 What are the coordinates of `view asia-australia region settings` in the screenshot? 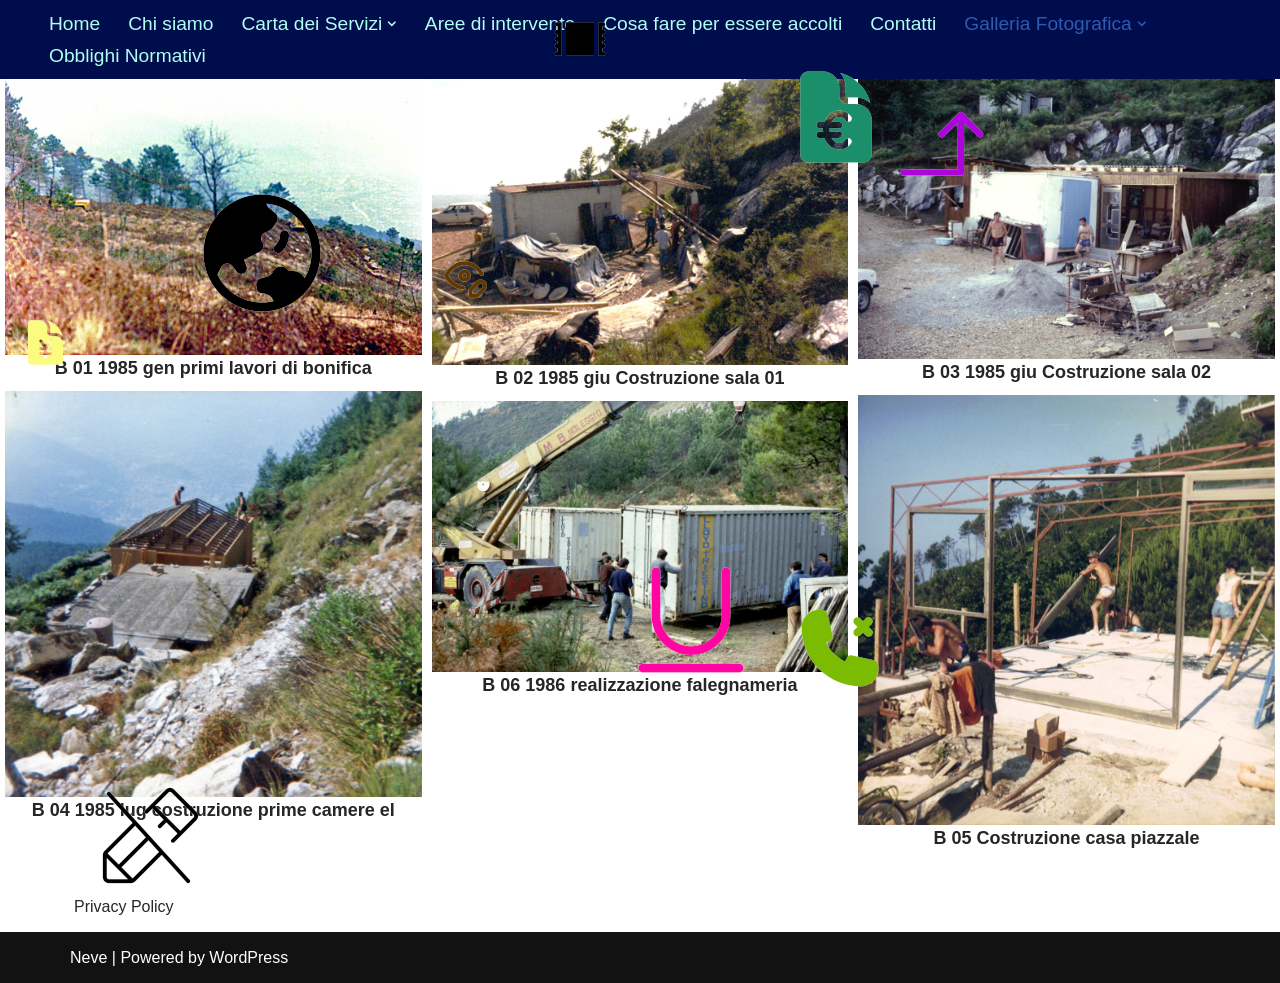 It's located at (262, 253).